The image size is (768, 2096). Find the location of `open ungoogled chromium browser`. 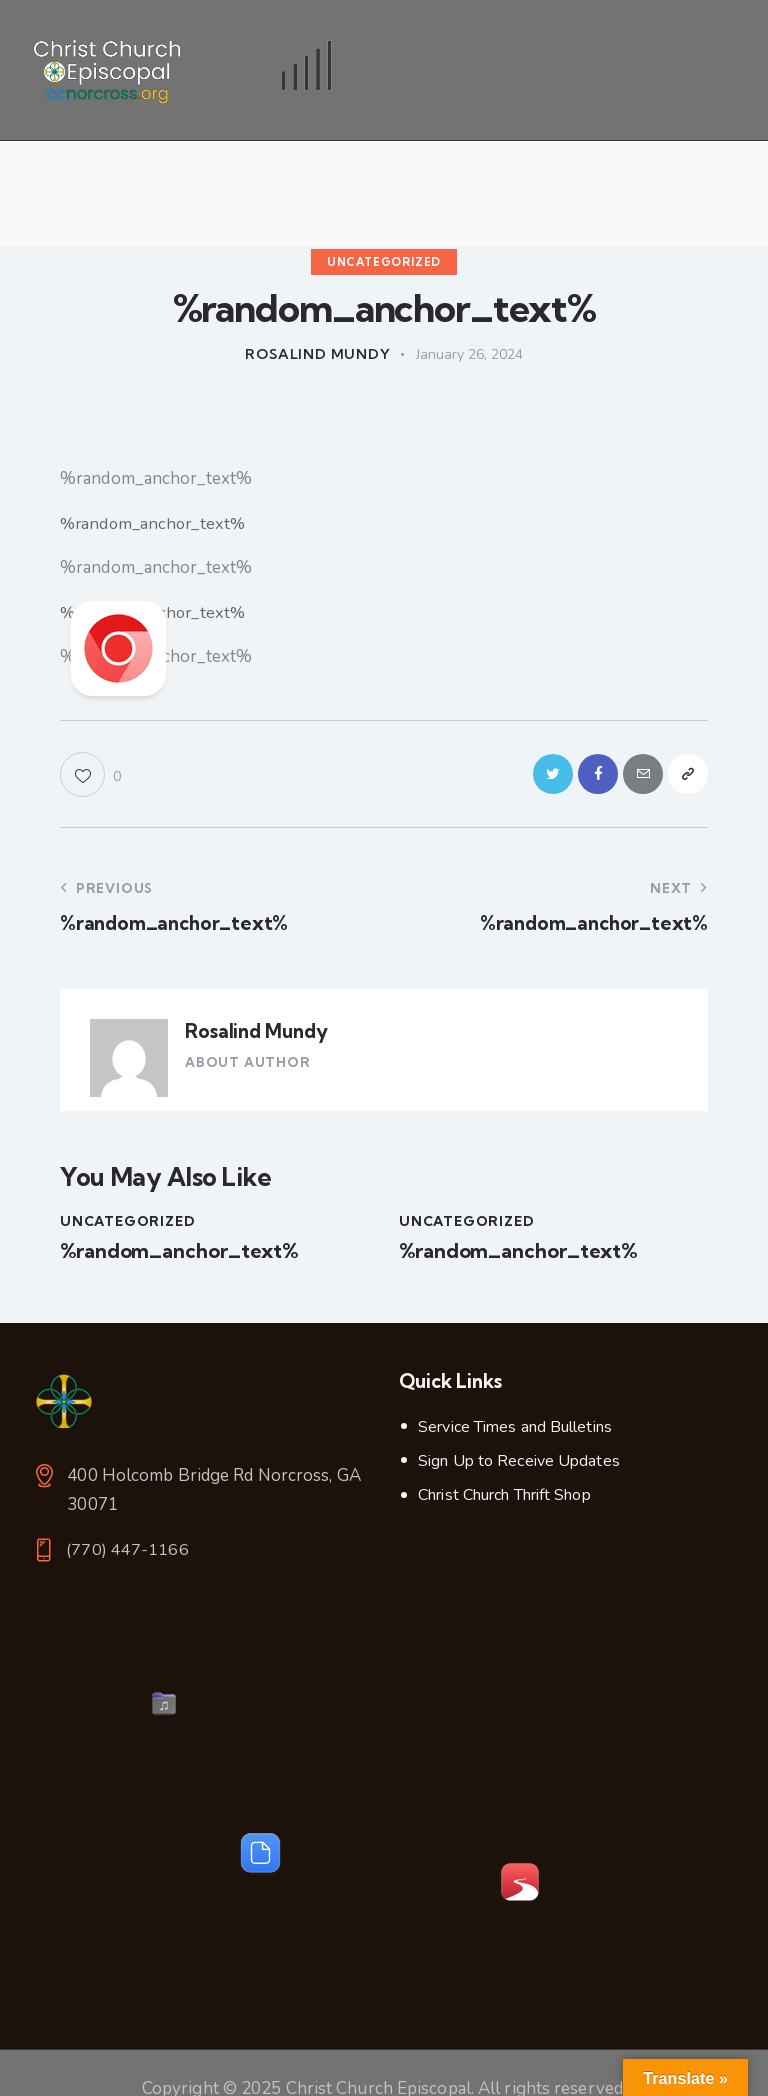

open ungoogled chromium browser is located at coordinates (118, 648).